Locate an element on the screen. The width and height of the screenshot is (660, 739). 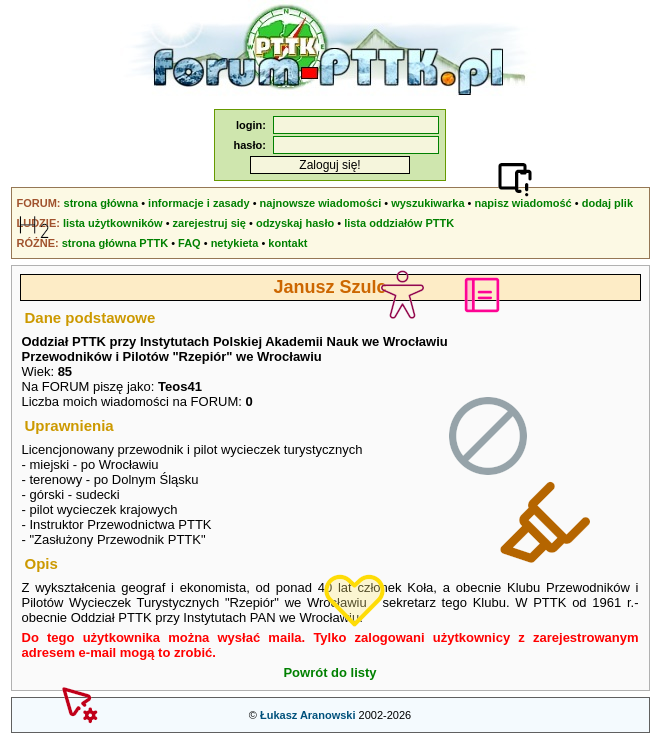
open your notebook or notes is located at coordinates (482, 295).